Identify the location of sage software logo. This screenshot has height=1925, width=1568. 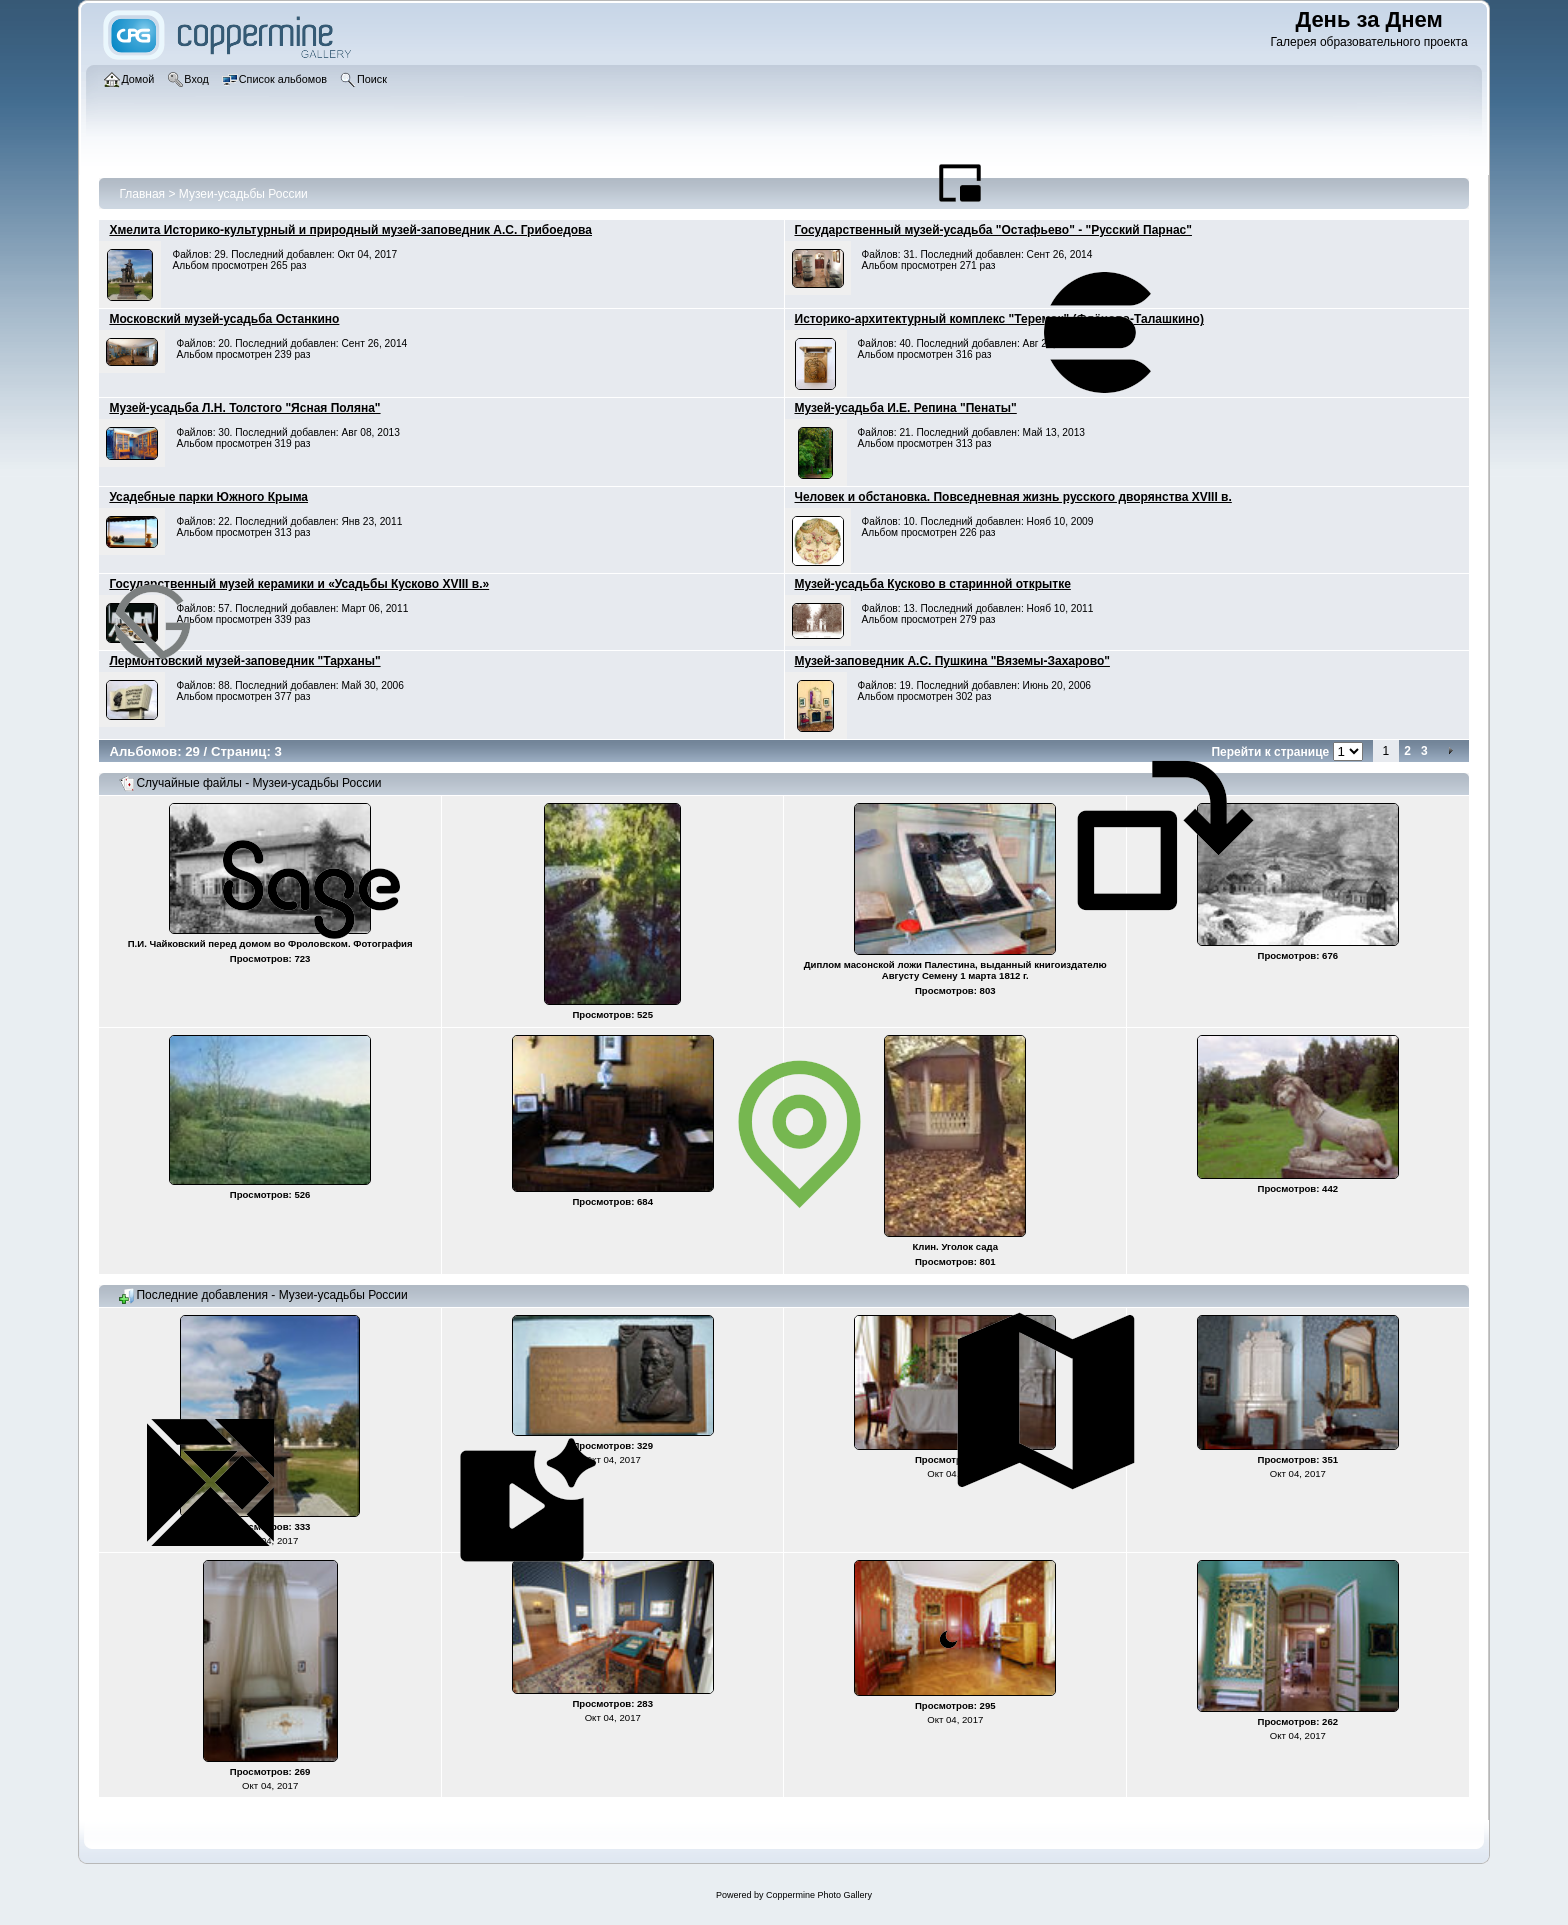
(311, 889).